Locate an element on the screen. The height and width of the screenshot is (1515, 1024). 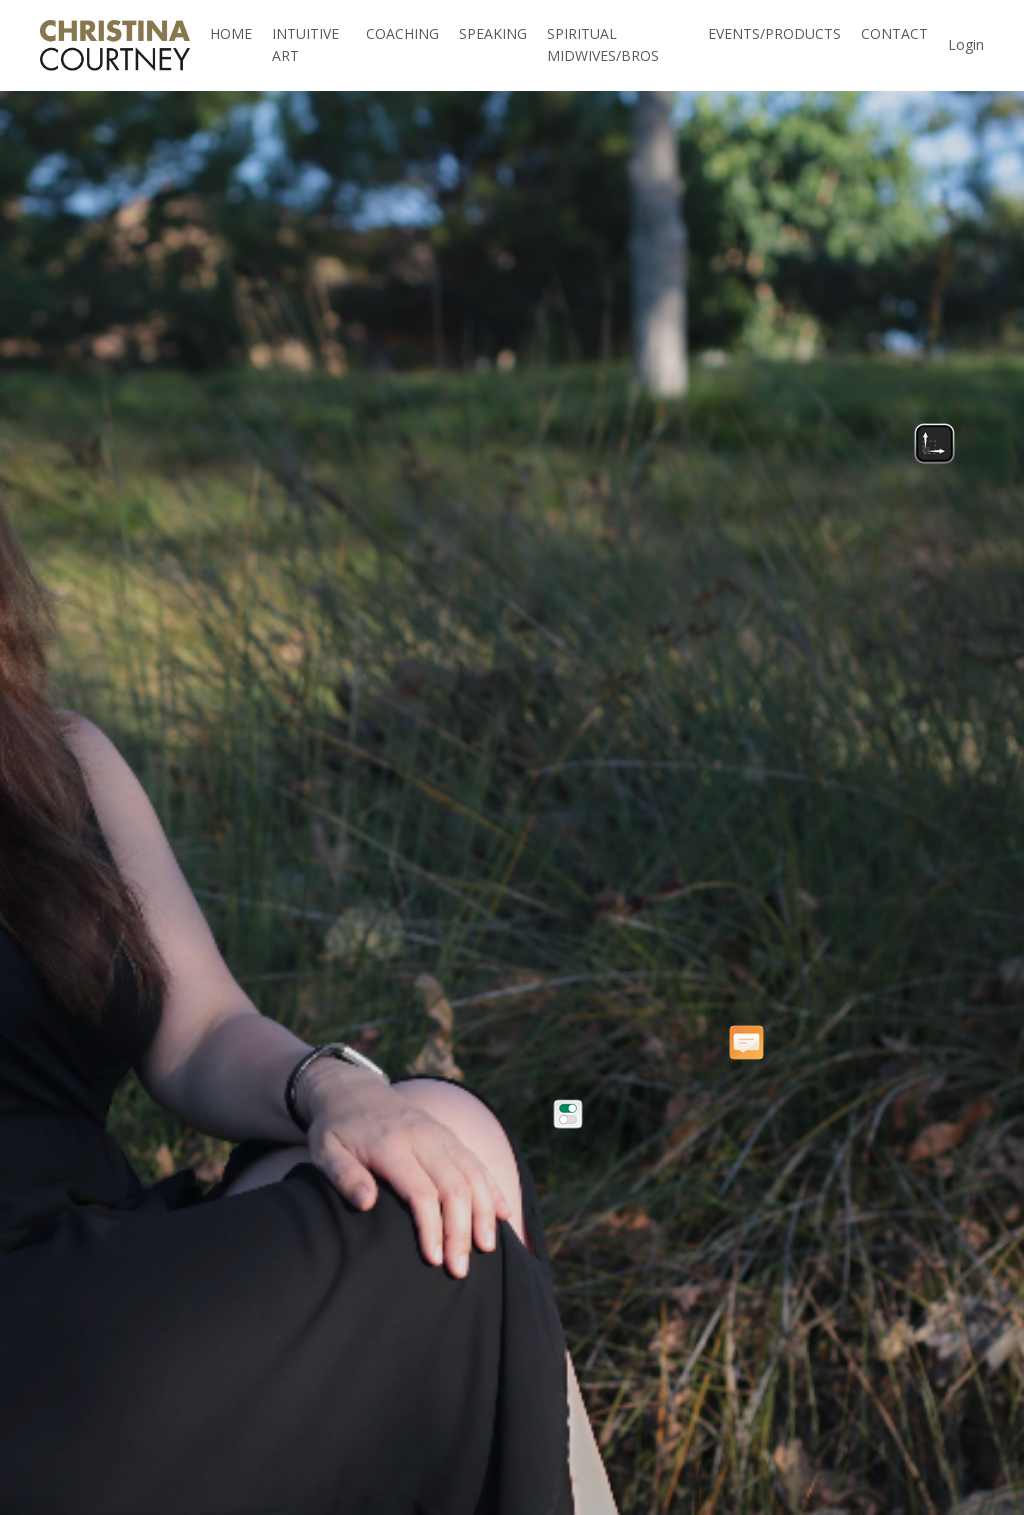
open desktop settings and preferences is located at coordinates (568, 1114).